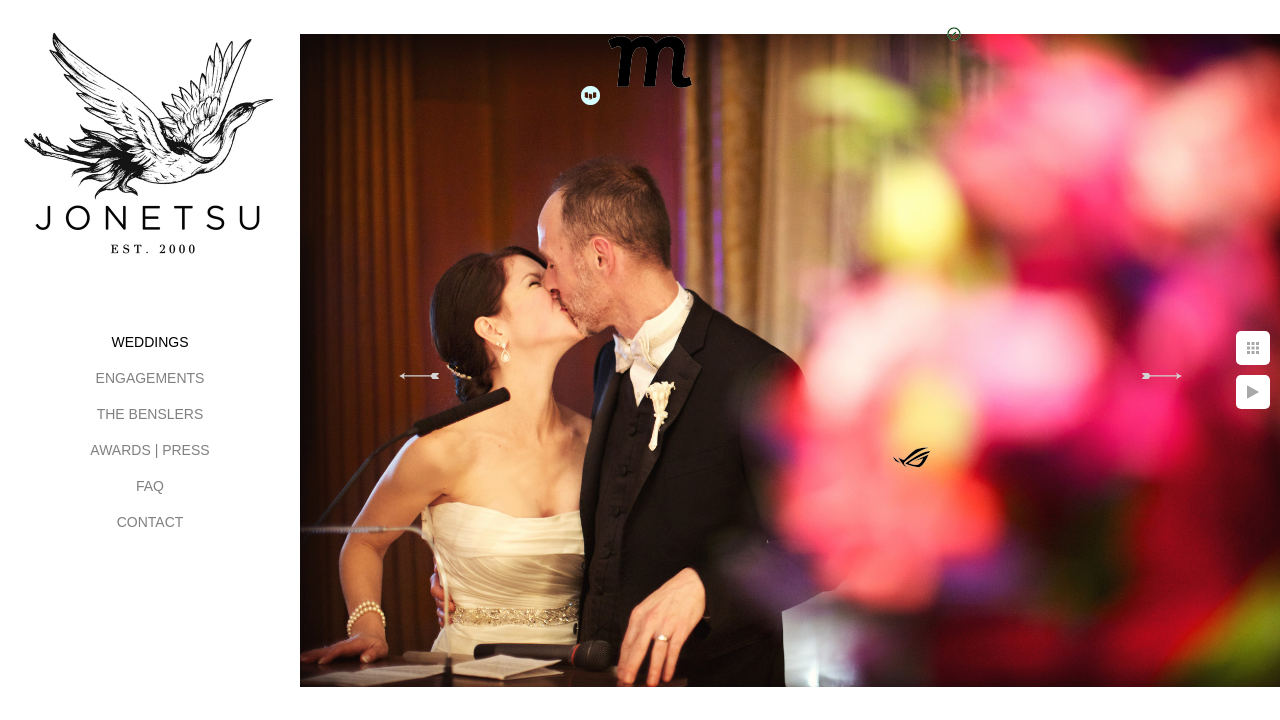 The height and width of the screenshot is (720, 1280). Describe the element at coordinates (590, 95) in the screenshot. I see `EnterpriseDB company logo` at that location.